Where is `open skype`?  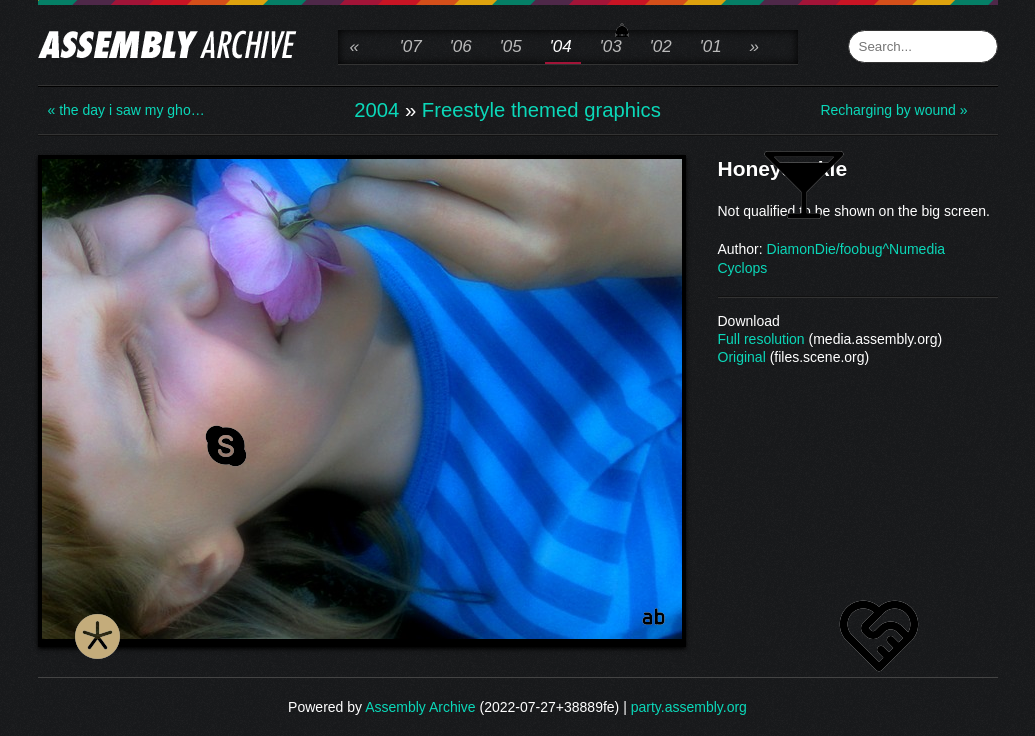
open skype is located at coordinates (226, 446).